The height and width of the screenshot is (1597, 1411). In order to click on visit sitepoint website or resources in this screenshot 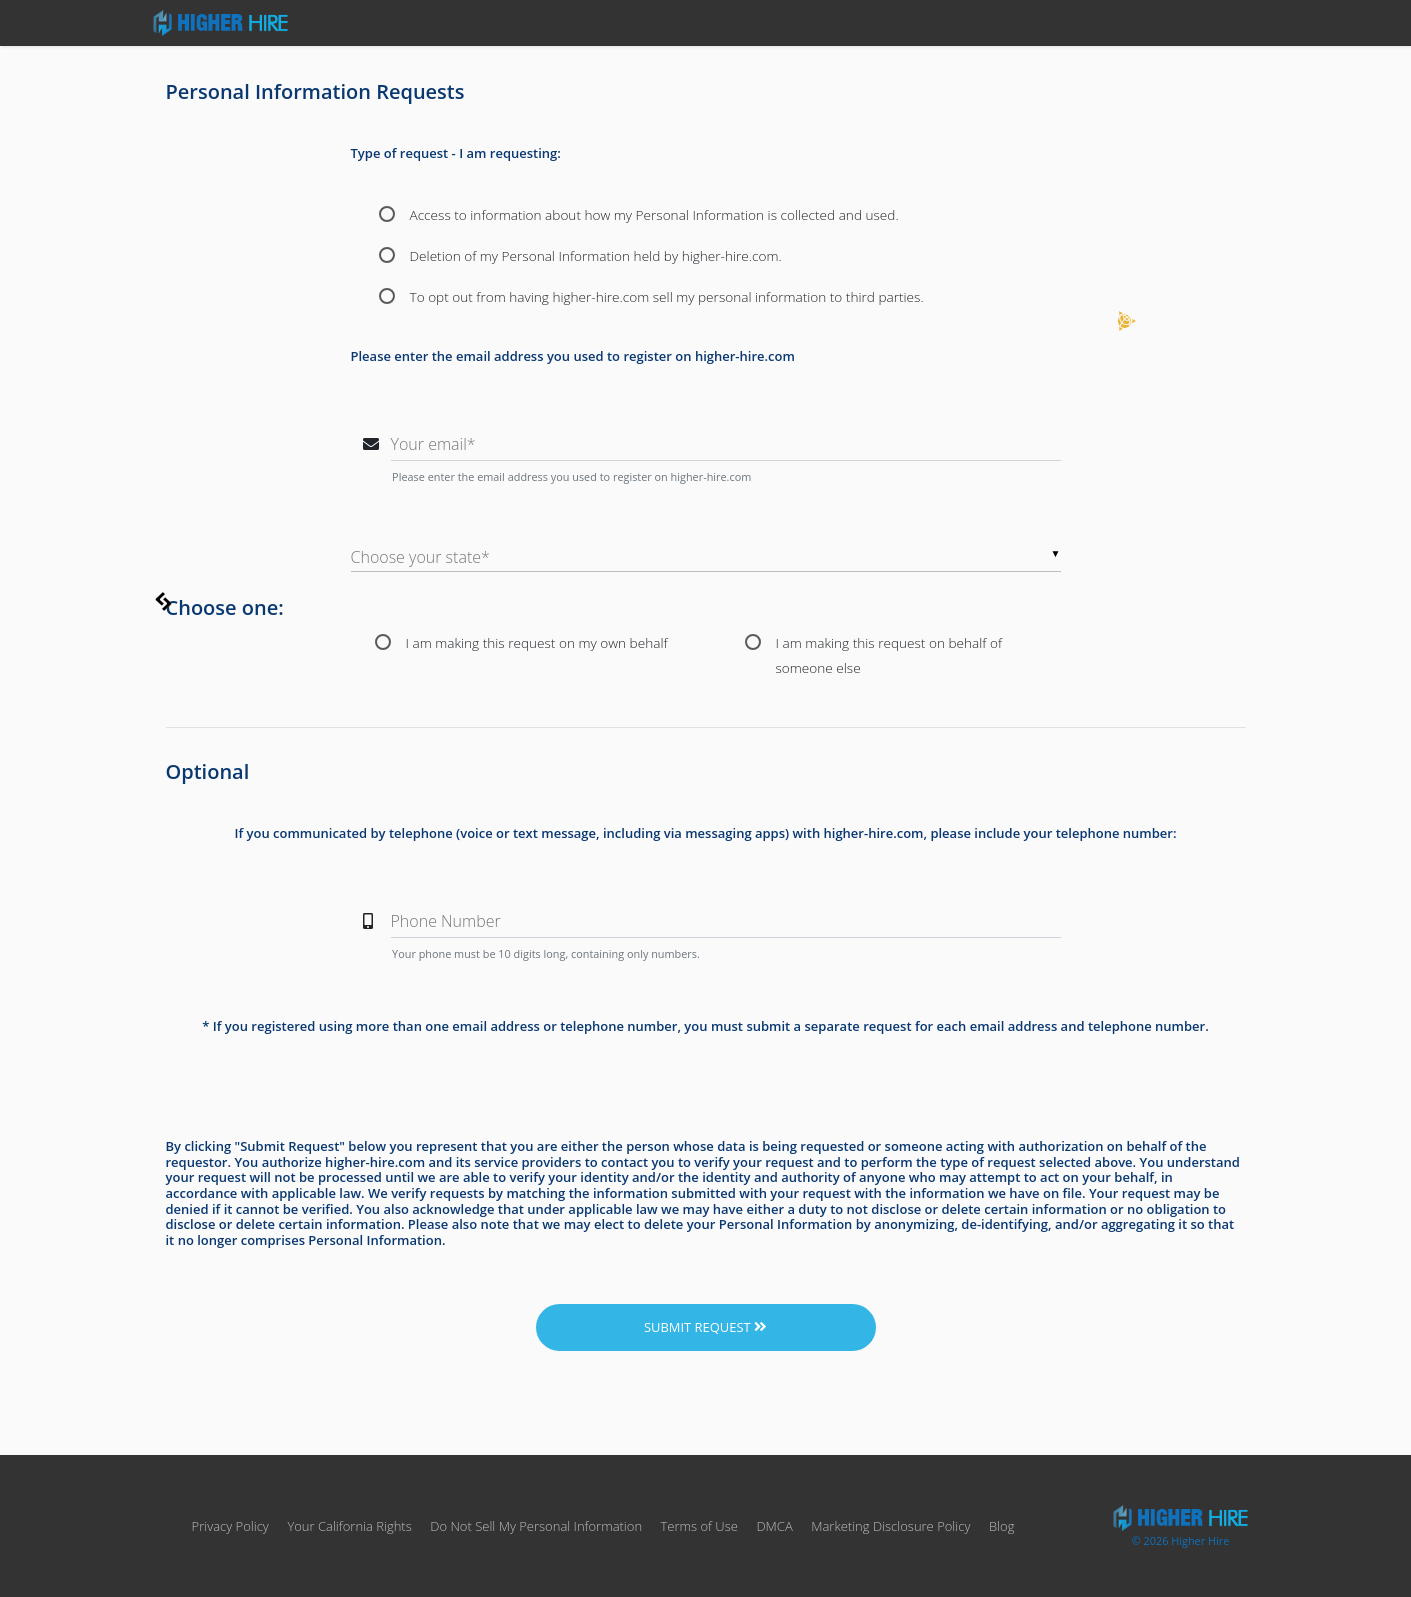, I will do `click(163, 601)`.